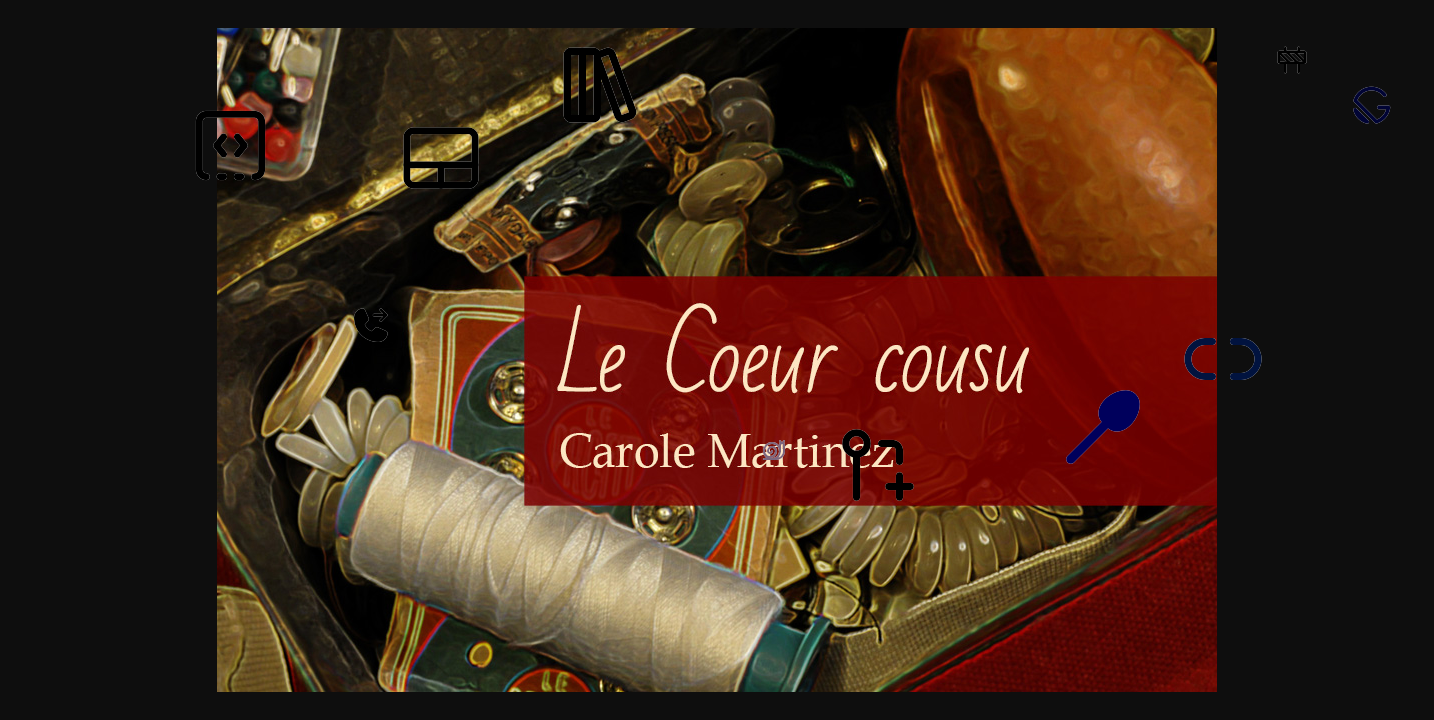 This screenshot has width=1434, height=720. I want to click on create a new pull request, so click(878, 465).